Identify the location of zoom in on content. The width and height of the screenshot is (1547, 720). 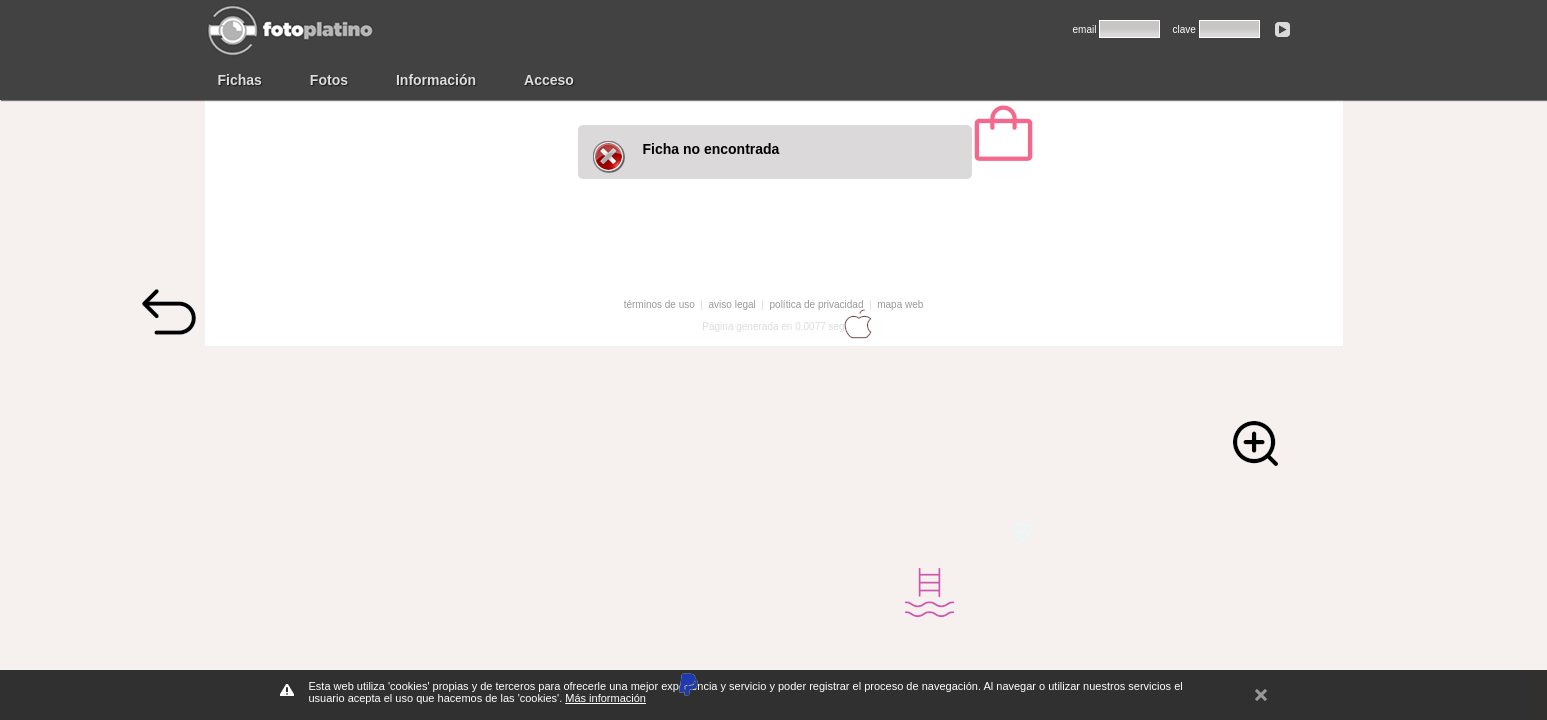
(1255, 443).